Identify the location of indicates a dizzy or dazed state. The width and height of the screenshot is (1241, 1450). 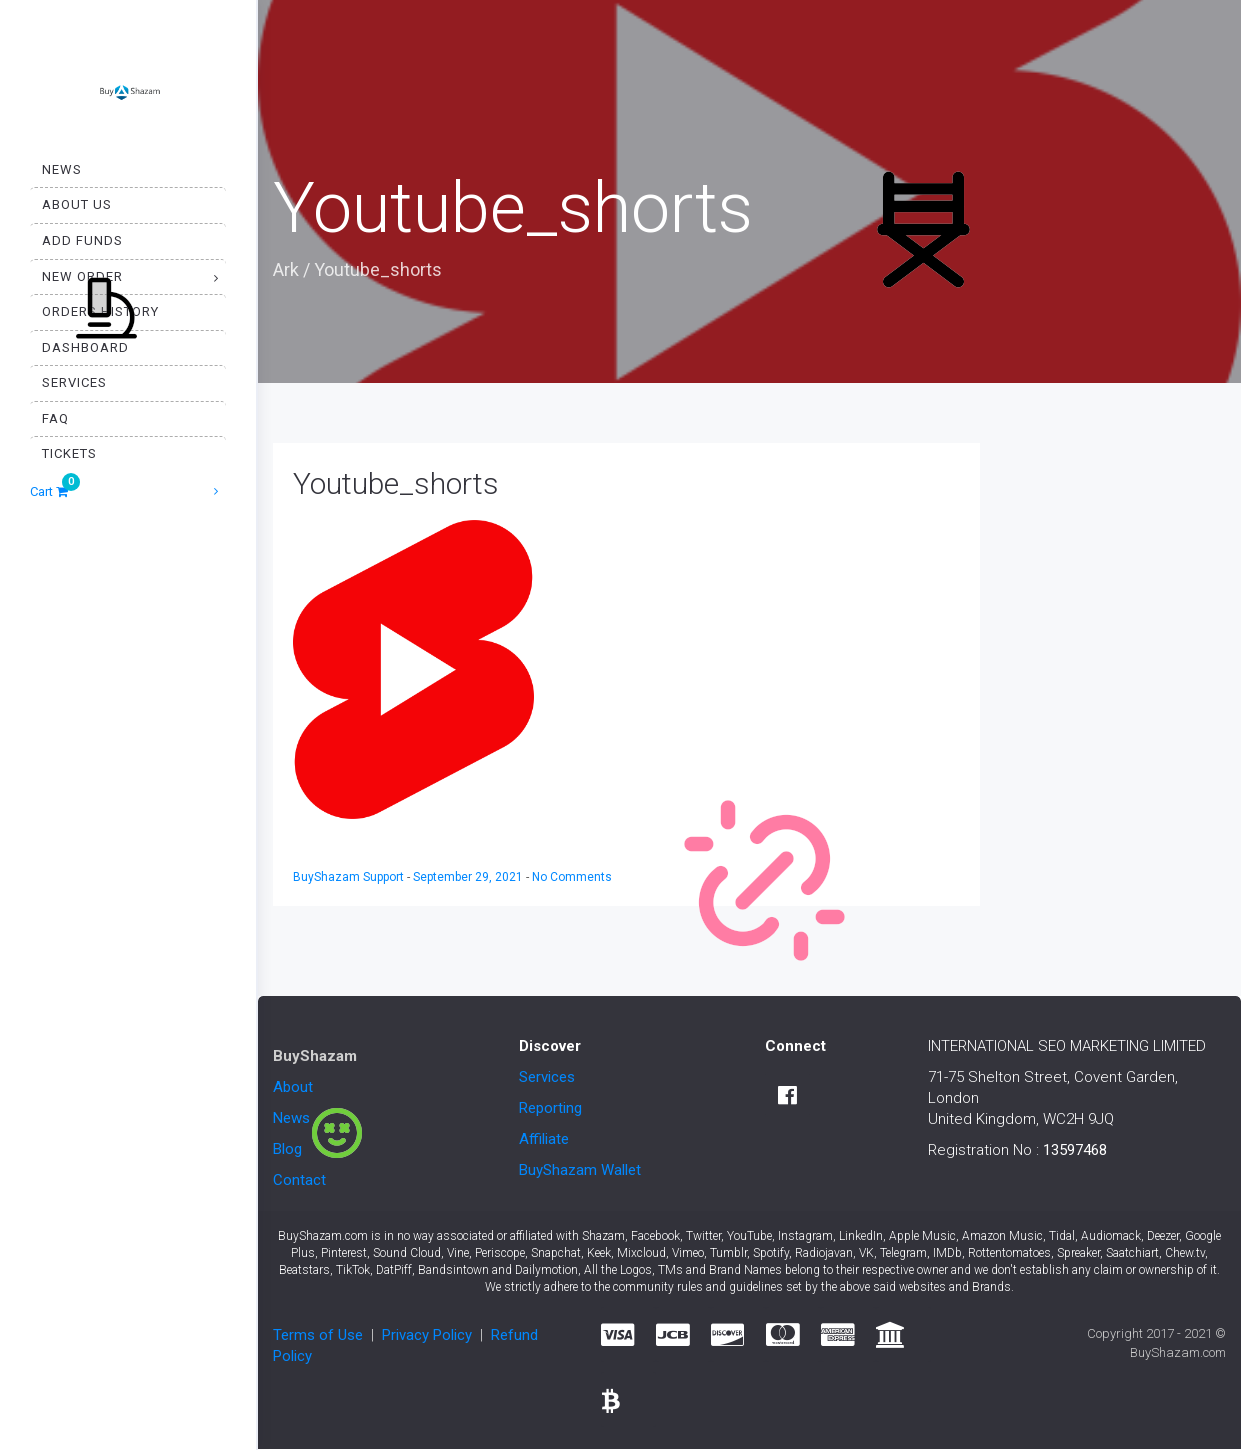
(337, 1133).